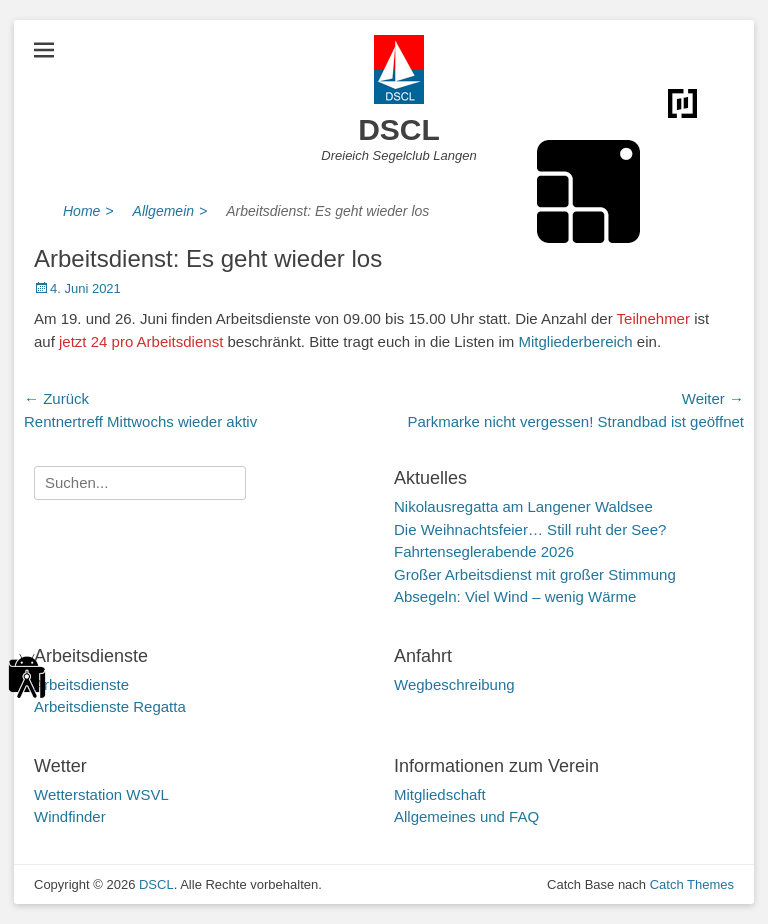  Describe the element at coordinates (682, 103) in the screenshot. I see `open the RTLZWEI app or website` at that location.